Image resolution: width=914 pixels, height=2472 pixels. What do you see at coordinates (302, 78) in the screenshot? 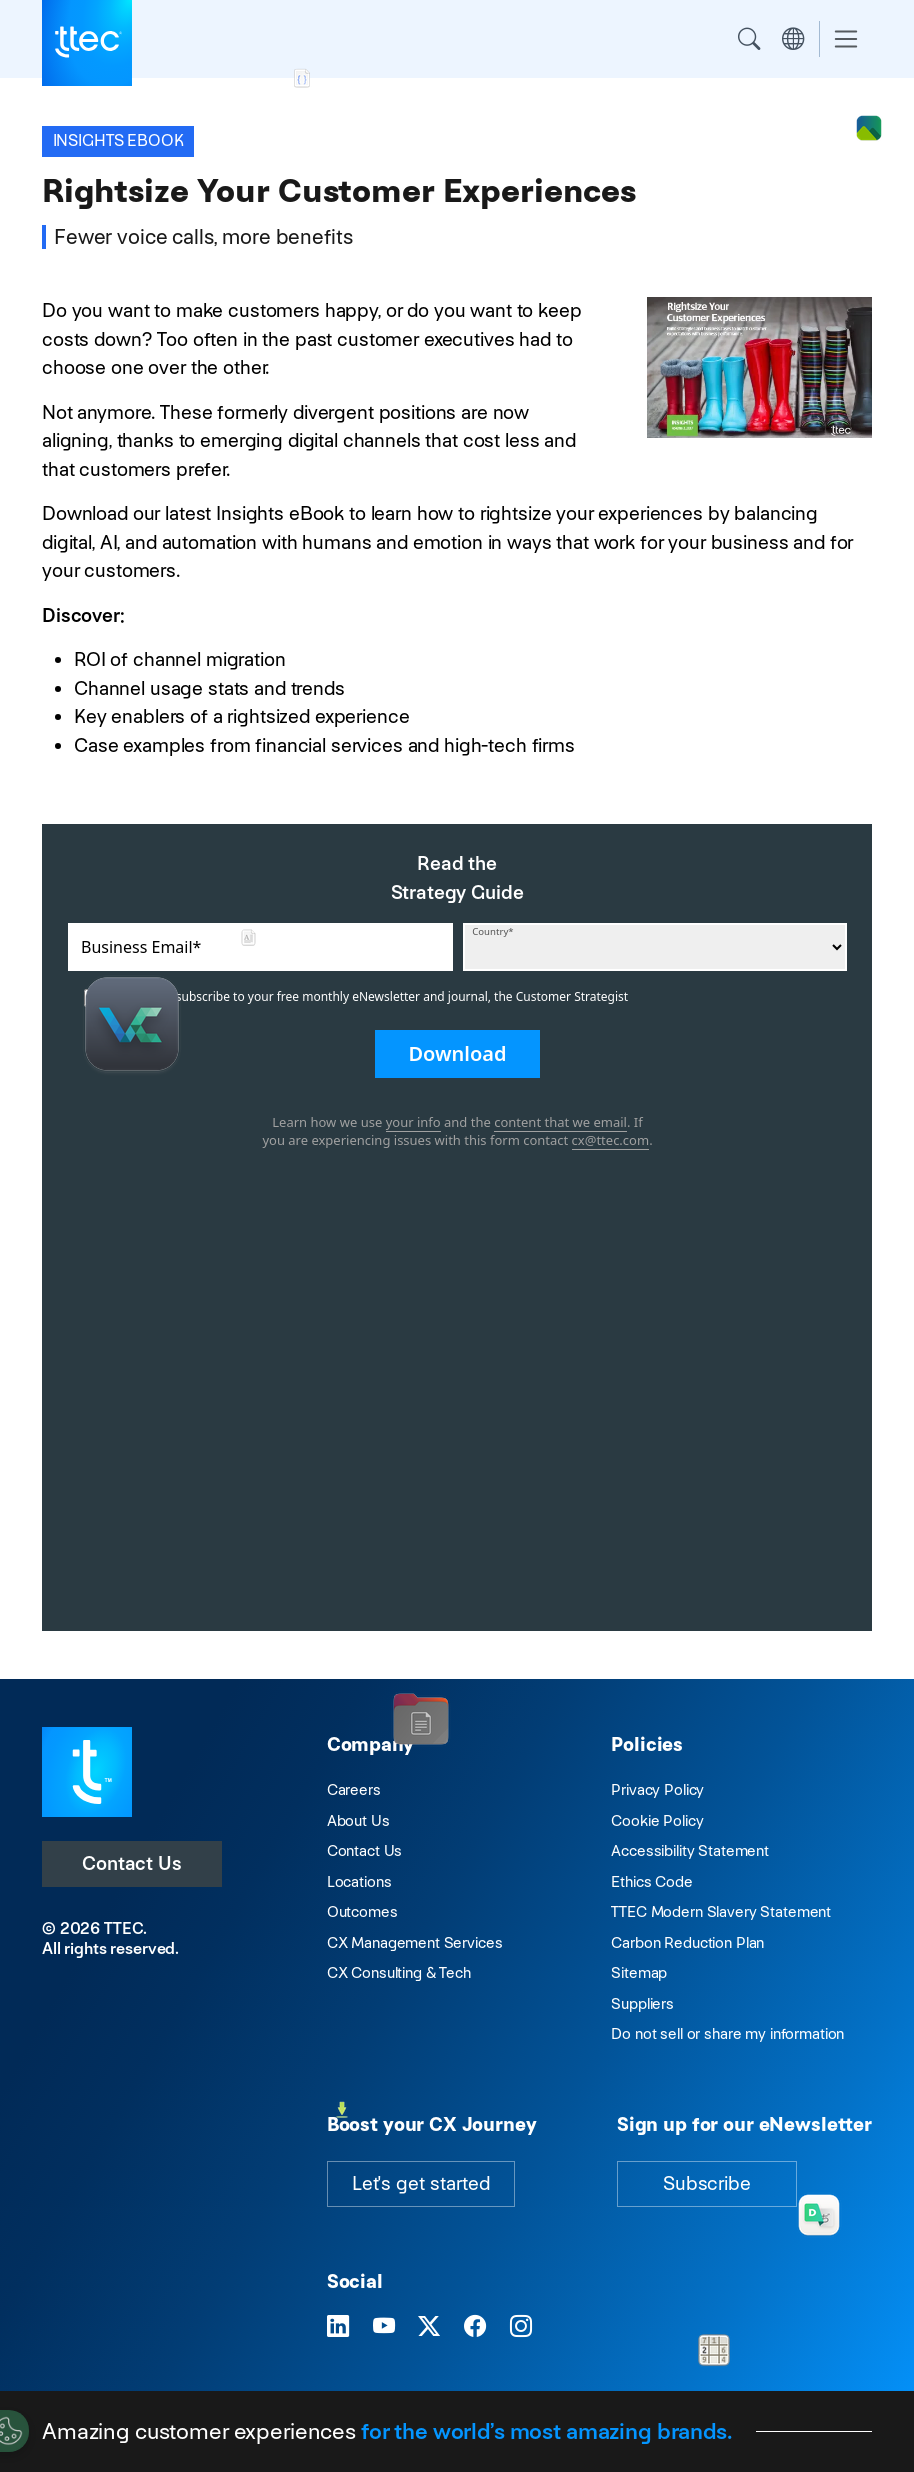
I see `open a CSS stylesheet file` at bounding box center [302, 78].